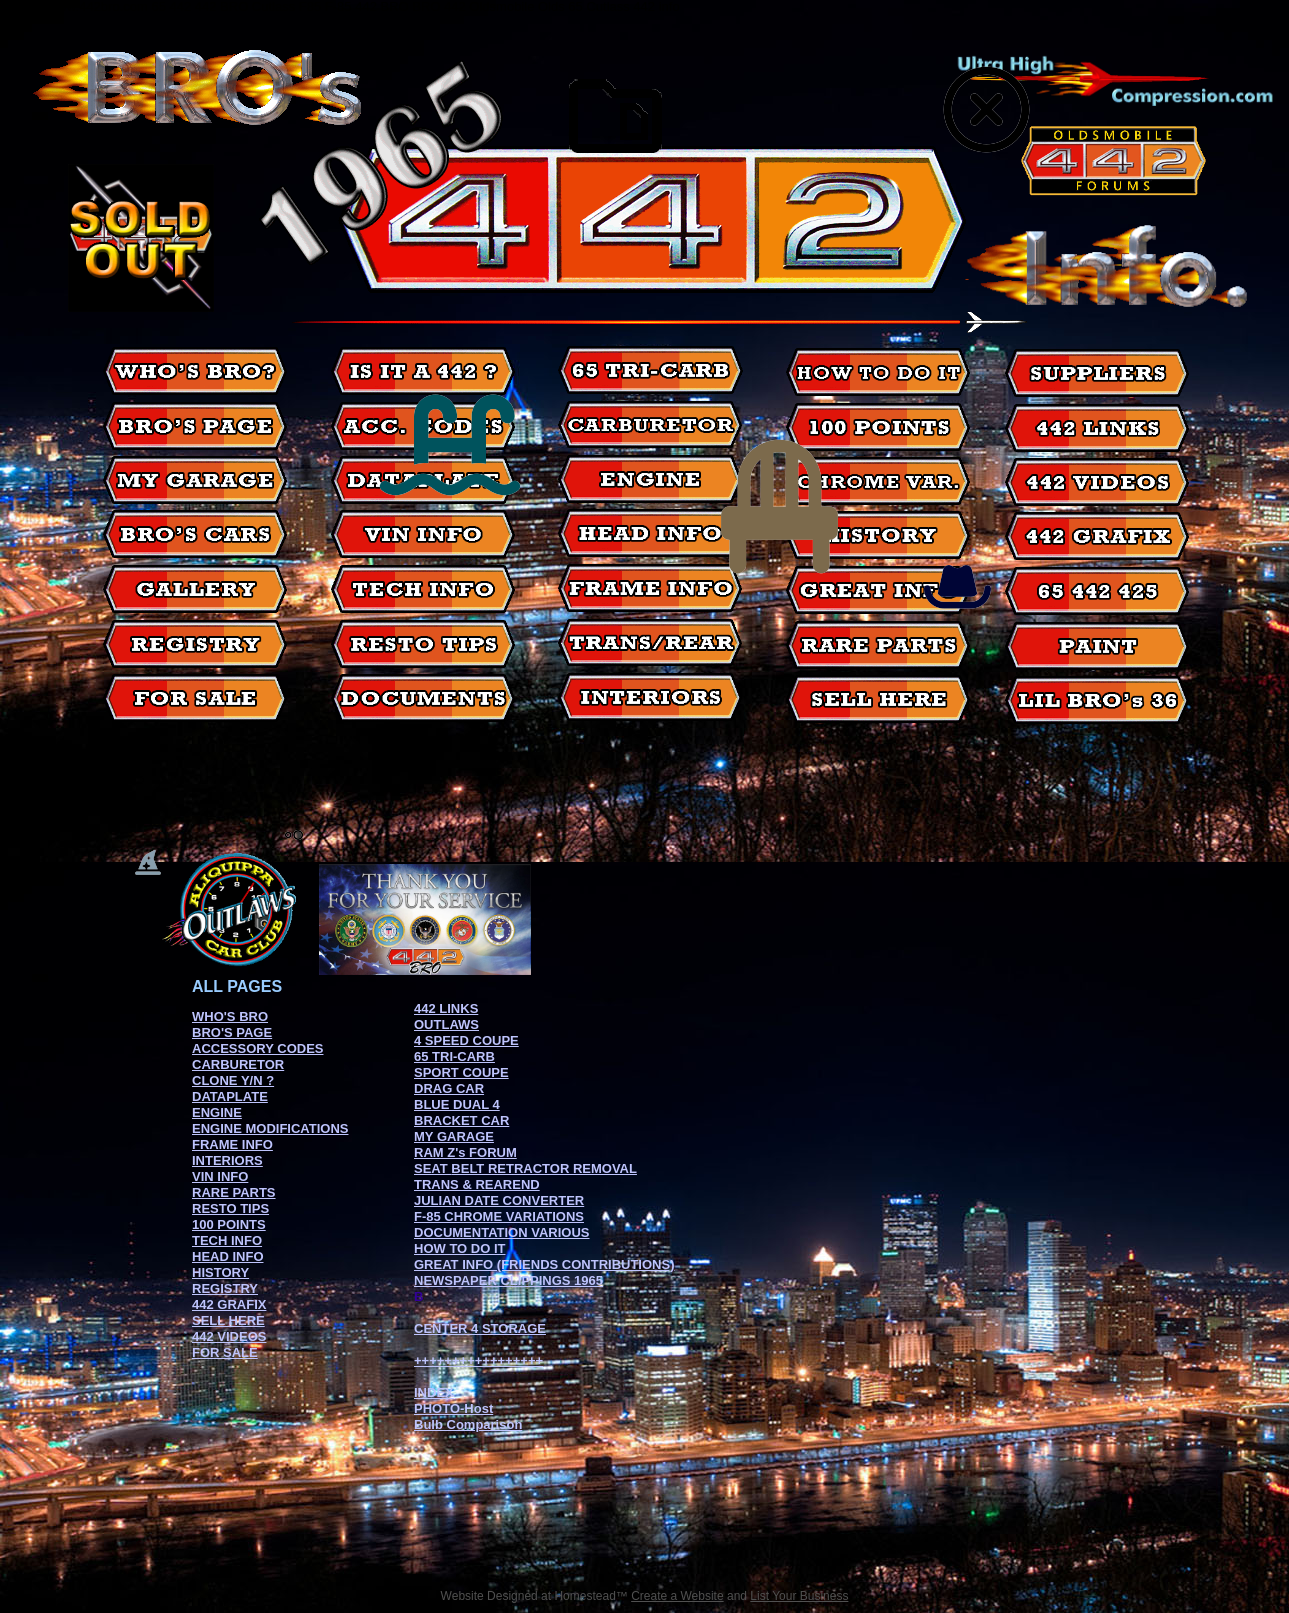  What do you see at coordinates (148, 862) in the screenshot?
I see `access wizard or magic-themed features` at bounding box center [148, 862].